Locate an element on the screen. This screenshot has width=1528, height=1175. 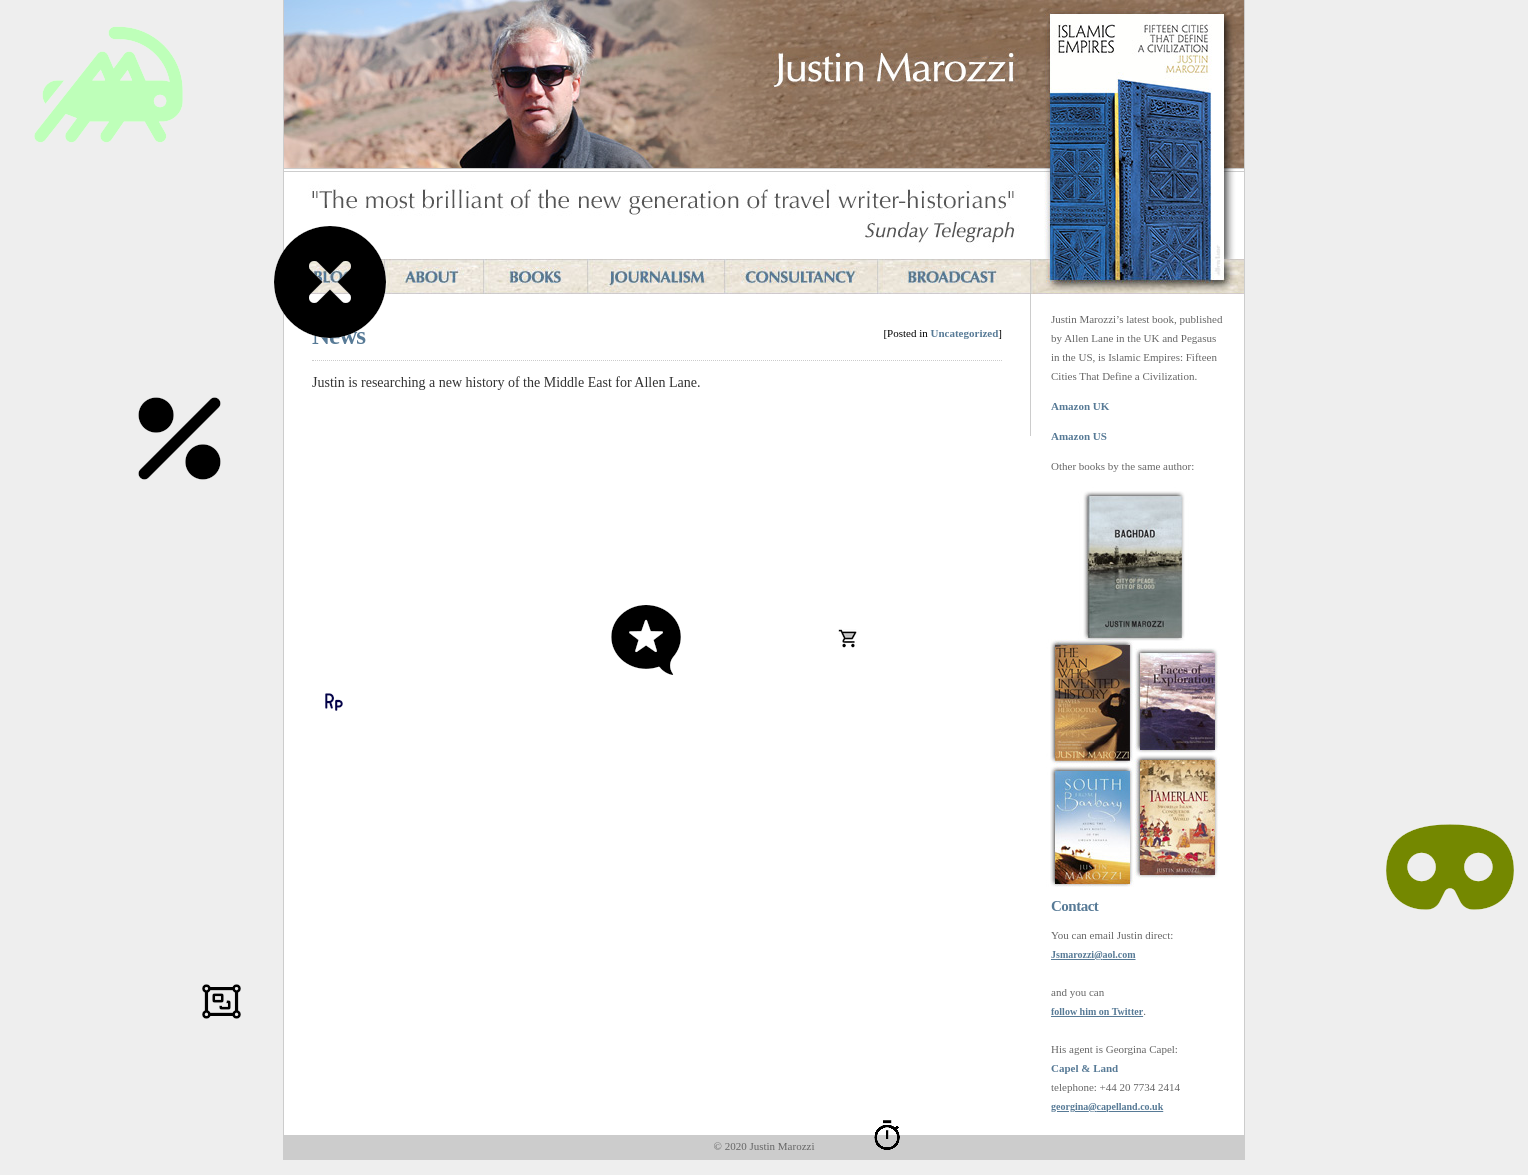
access grocery shopping list or cart is located at coordinates (848, 638).